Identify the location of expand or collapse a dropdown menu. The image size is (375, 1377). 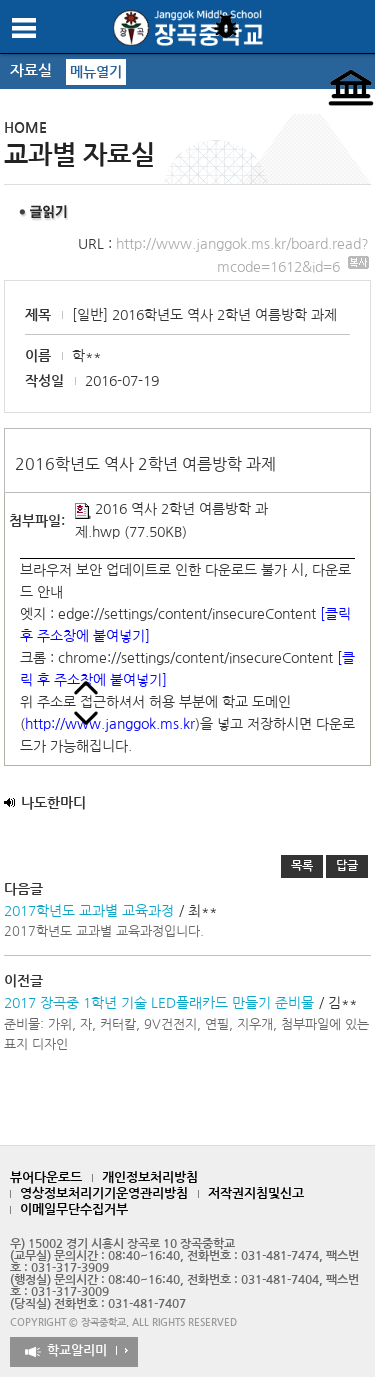
(86, 703).